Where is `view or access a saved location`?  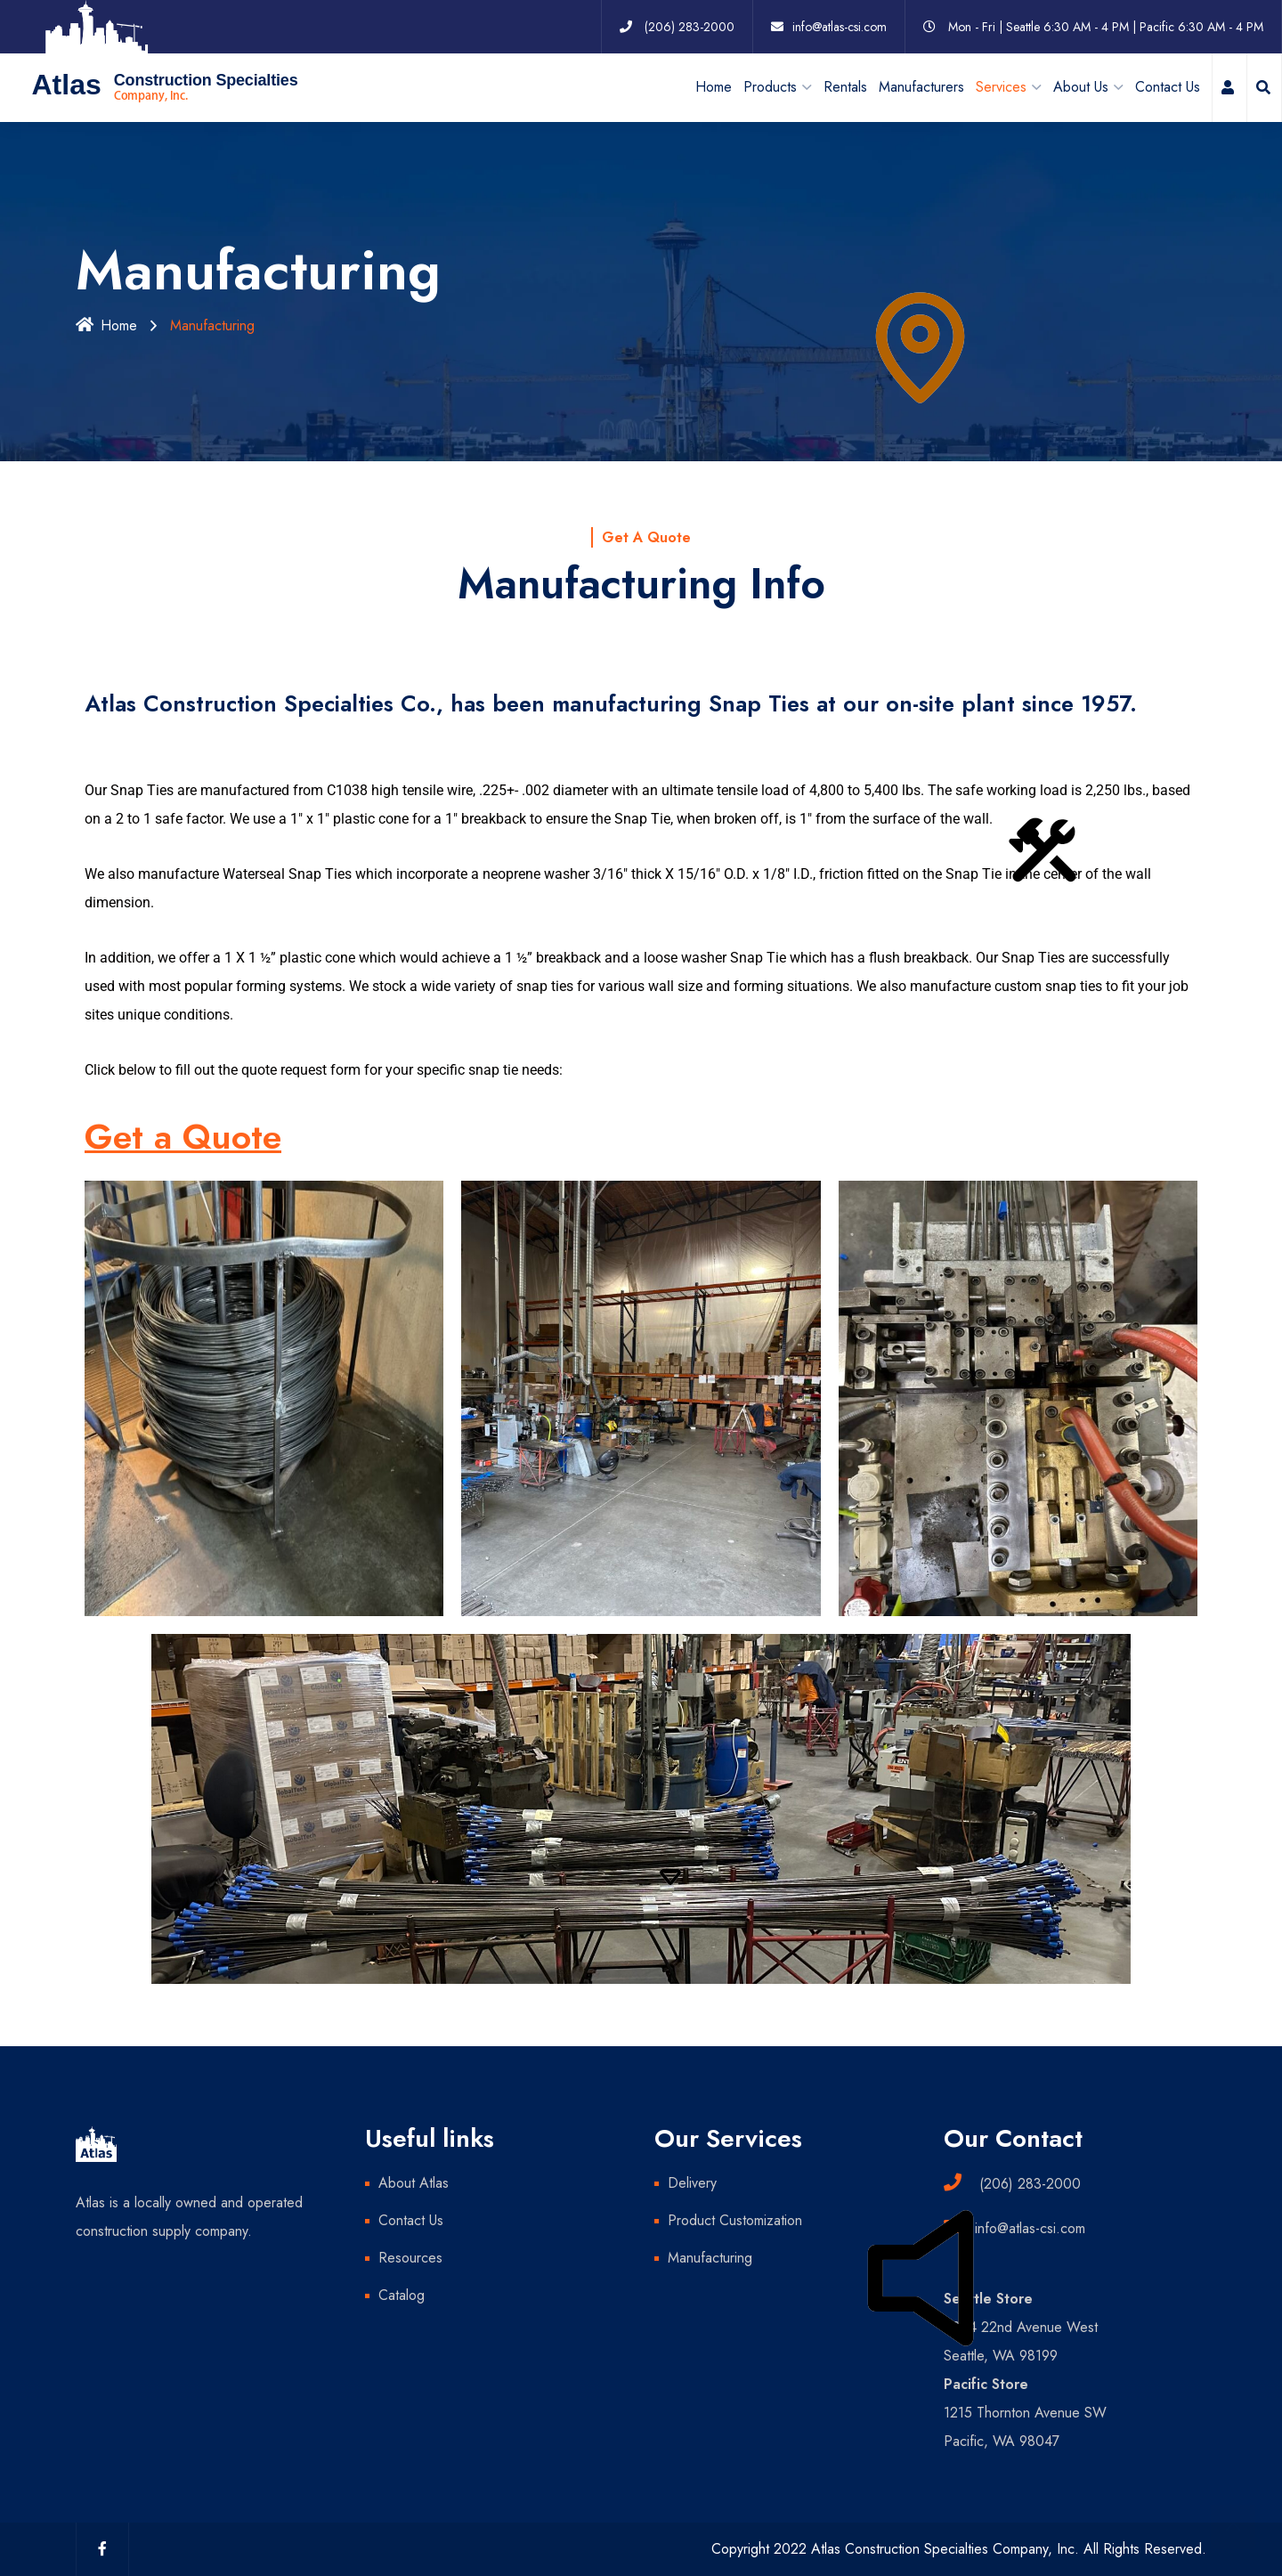 view or access a saved location is located at coordinates (920, 347).